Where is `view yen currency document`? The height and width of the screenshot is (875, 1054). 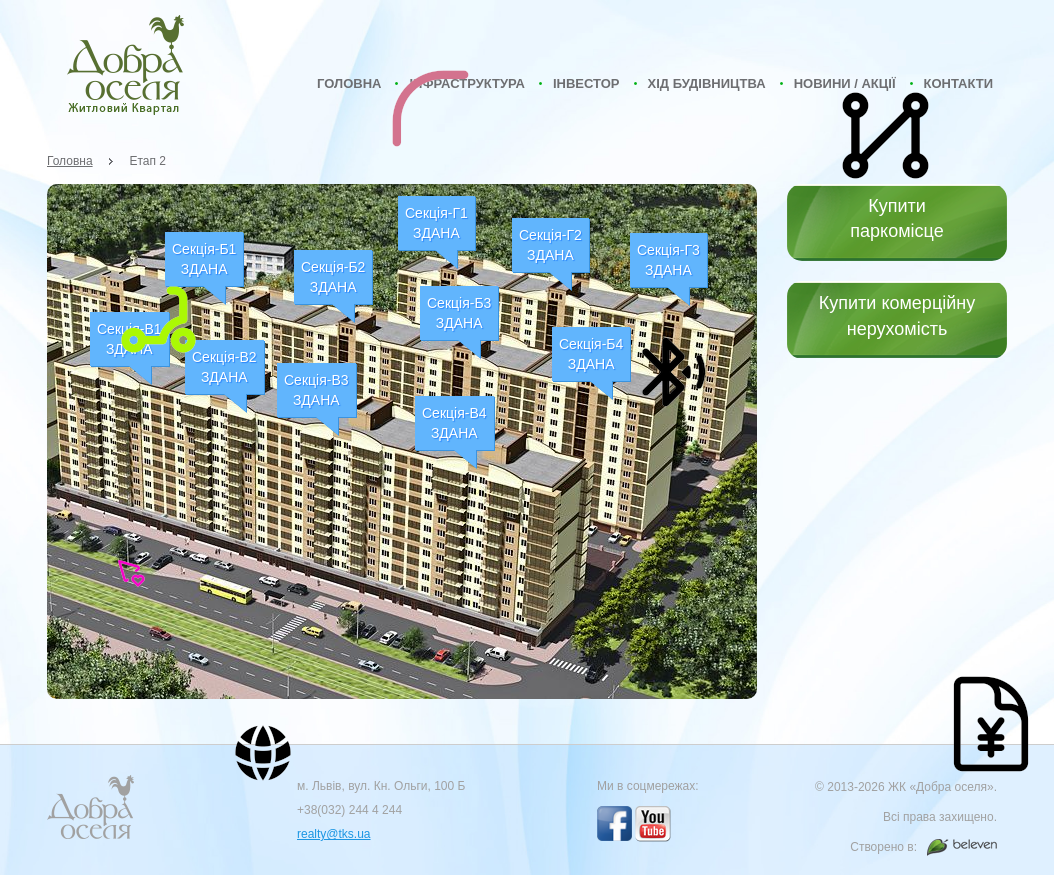 view yen currency document is located at coordinates (991, 724).